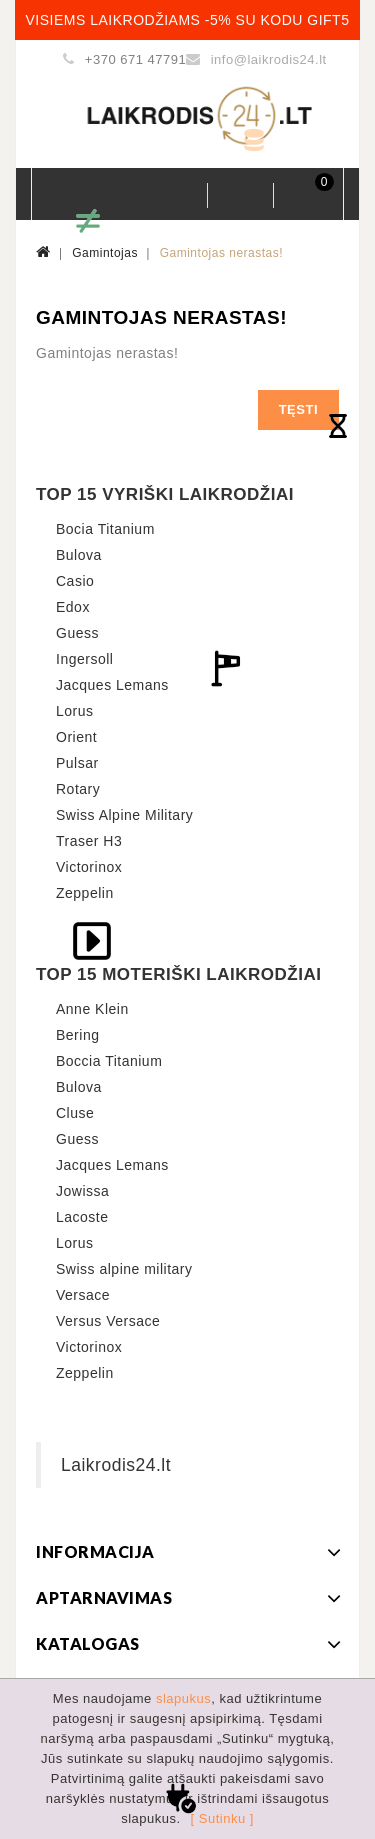 The width and height of the screenshot is (375, 1839). What do you see at coordinates (179, 1798) in the screenshot?
I see `indicates successful connection or power status` at bounding box center [179, 1798].